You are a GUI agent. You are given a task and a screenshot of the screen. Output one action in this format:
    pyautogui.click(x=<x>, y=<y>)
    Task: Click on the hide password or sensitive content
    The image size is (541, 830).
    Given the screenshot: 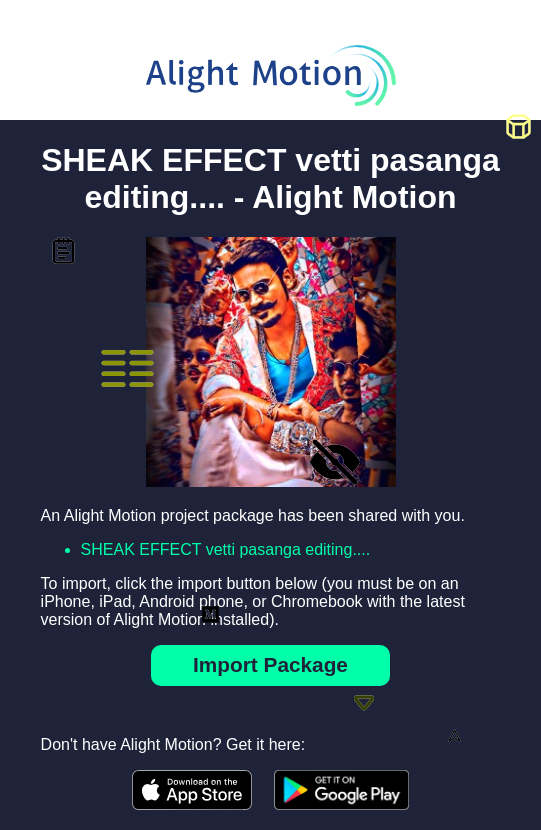 What is the action you would take?
    pyautogui.click(x=335, y=462)
    